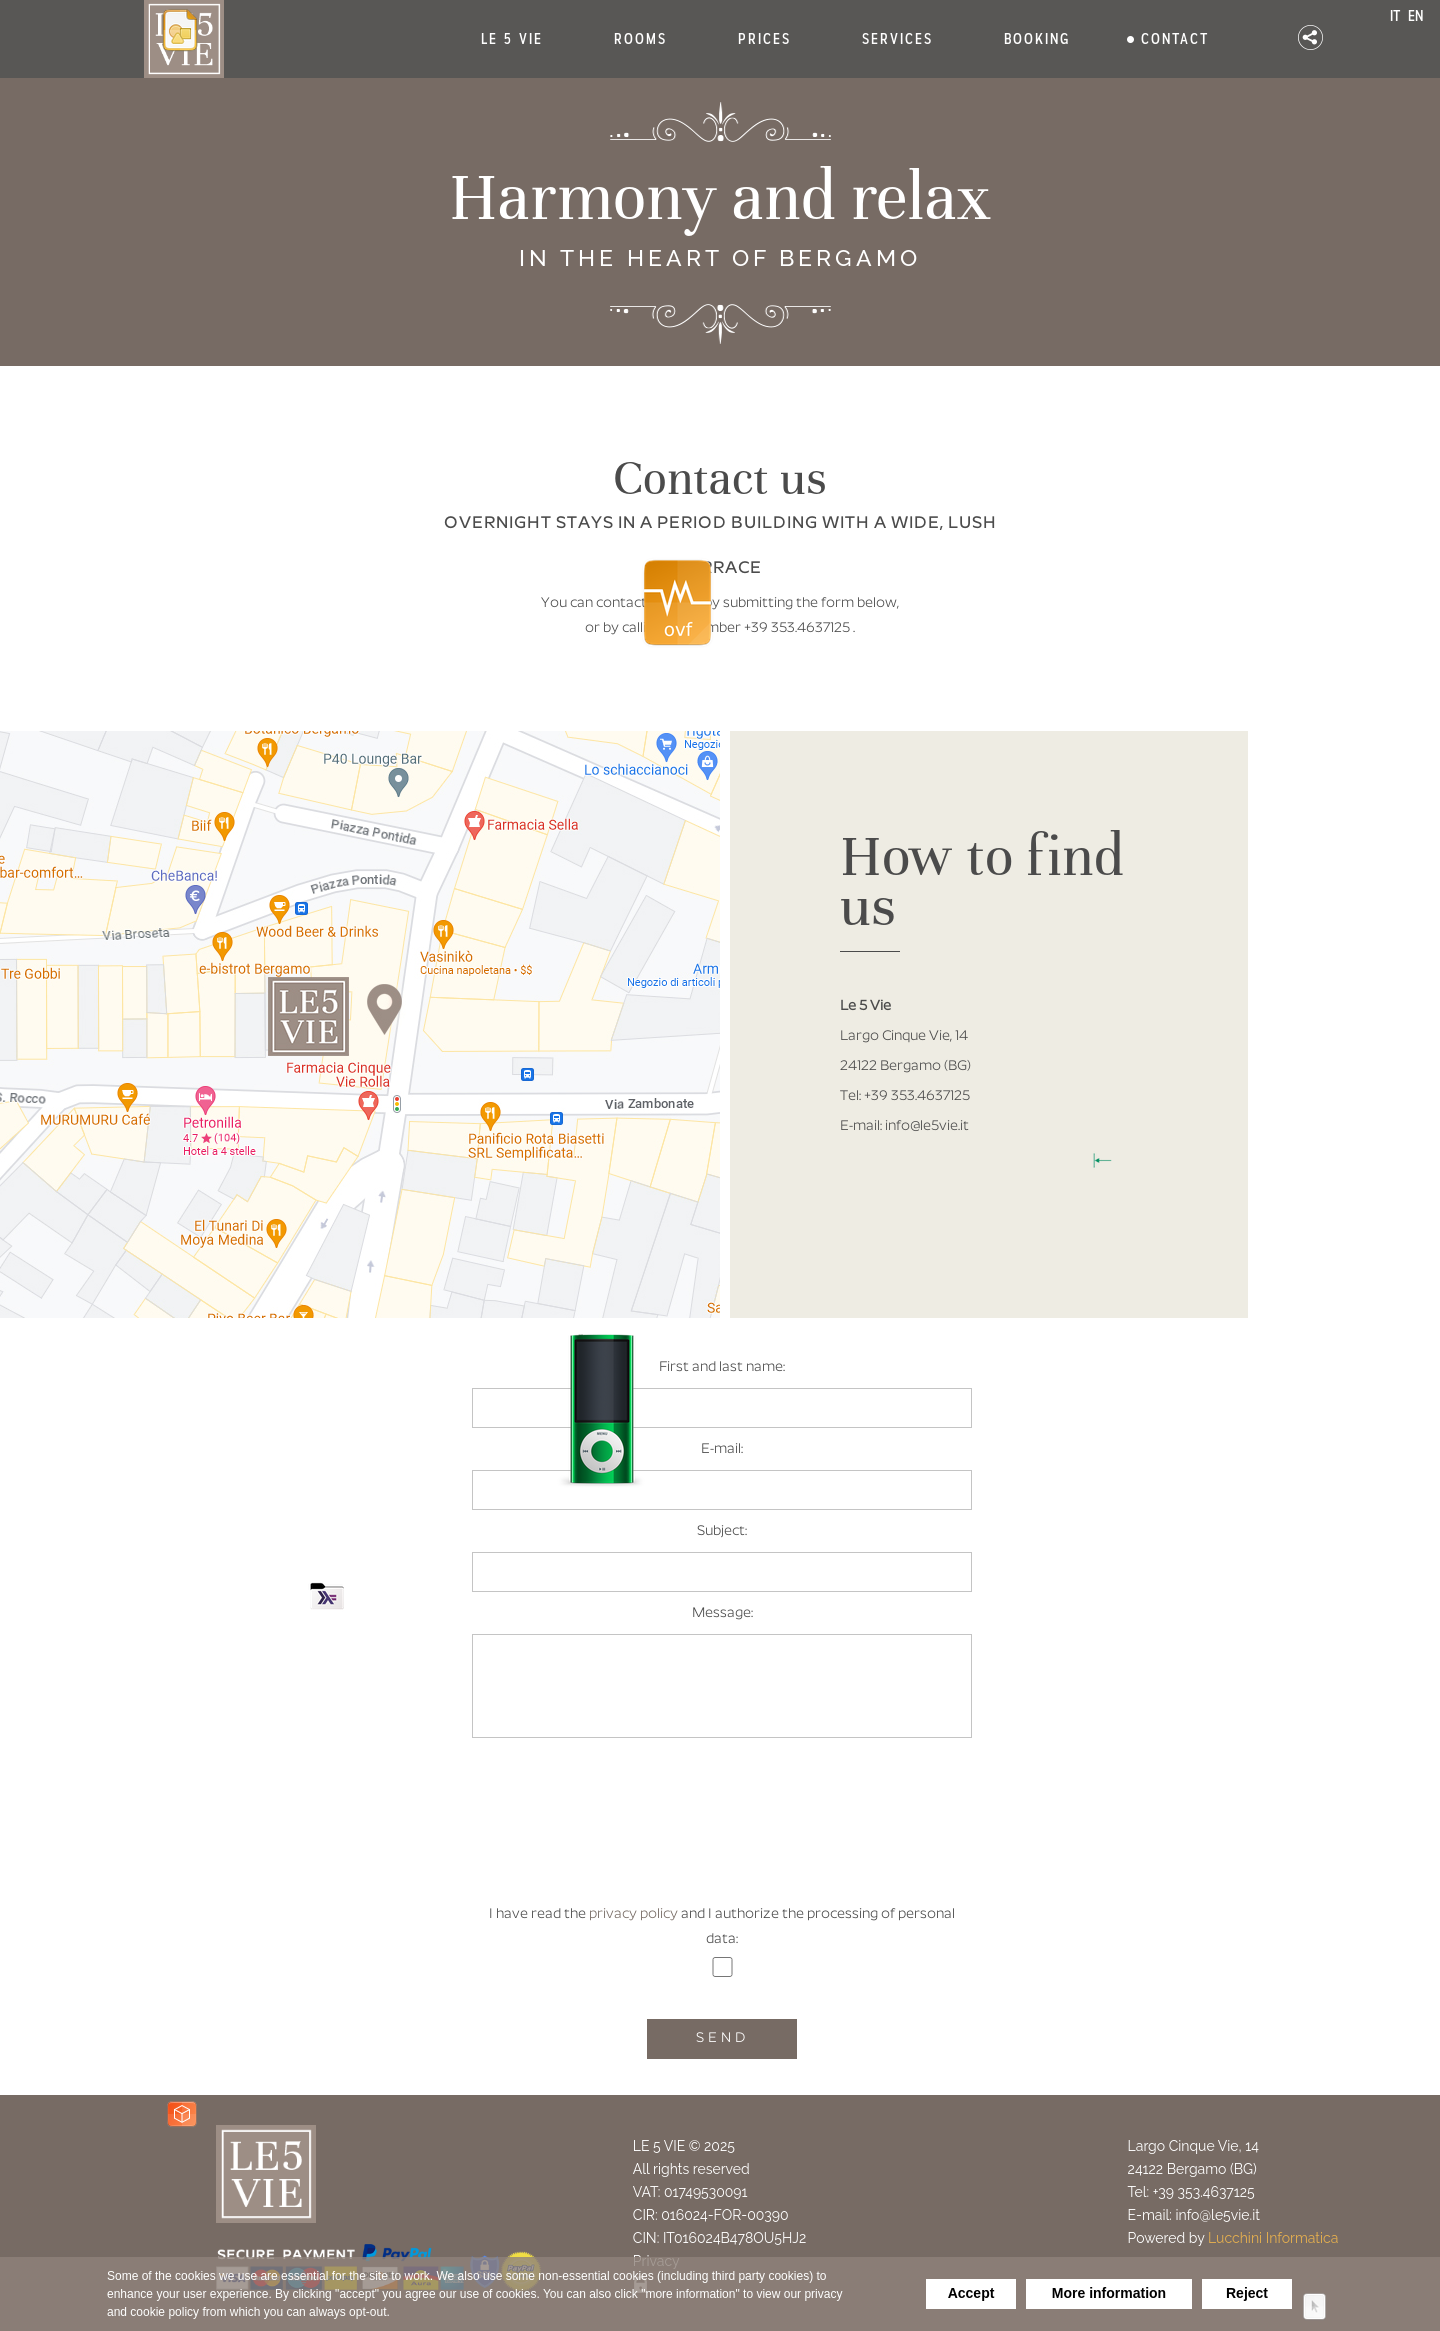 Image resolution: width=1440 pixels, height=2331 pixels. I want to click on virtualbox open virtualization format file, so click(677, 602).